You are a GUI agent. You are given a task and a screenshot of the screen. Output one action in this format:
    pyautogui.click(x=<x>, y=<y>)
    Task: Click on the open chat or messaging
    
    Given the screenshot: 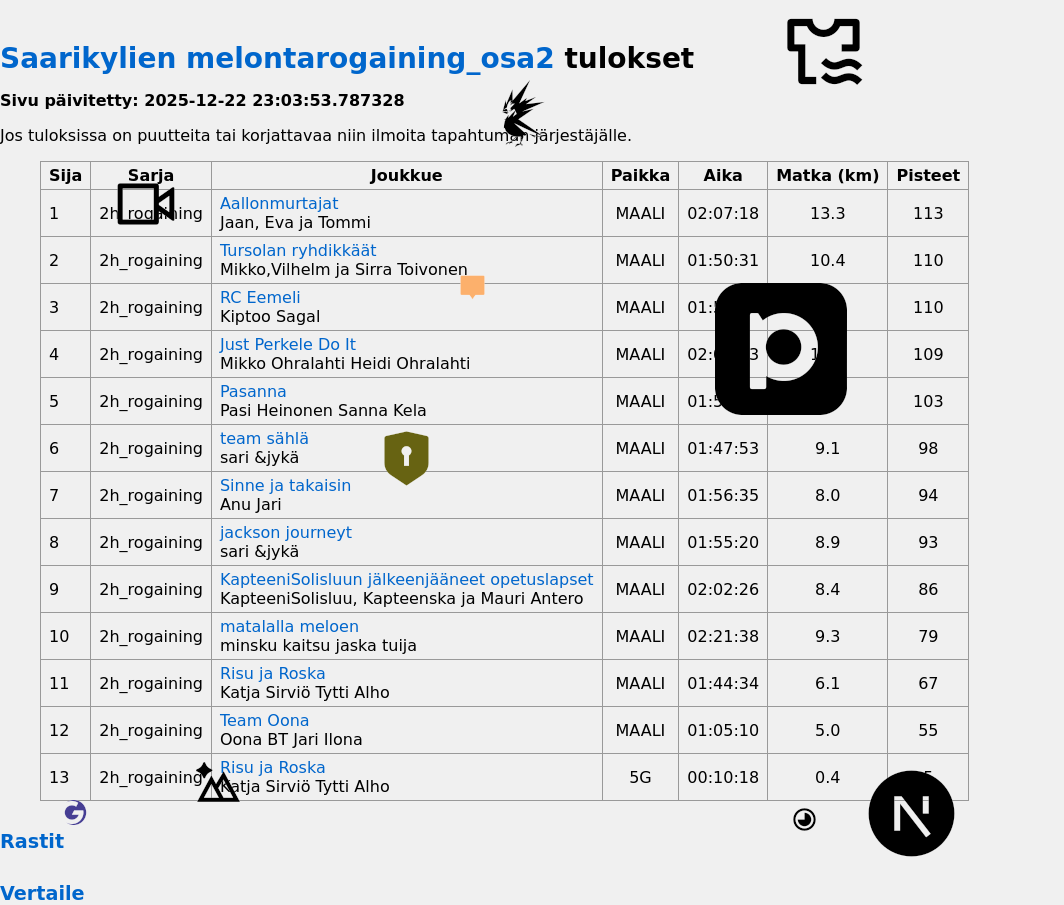 What is the action you would take?
    pyautogui.click(x=472, y=286)
    